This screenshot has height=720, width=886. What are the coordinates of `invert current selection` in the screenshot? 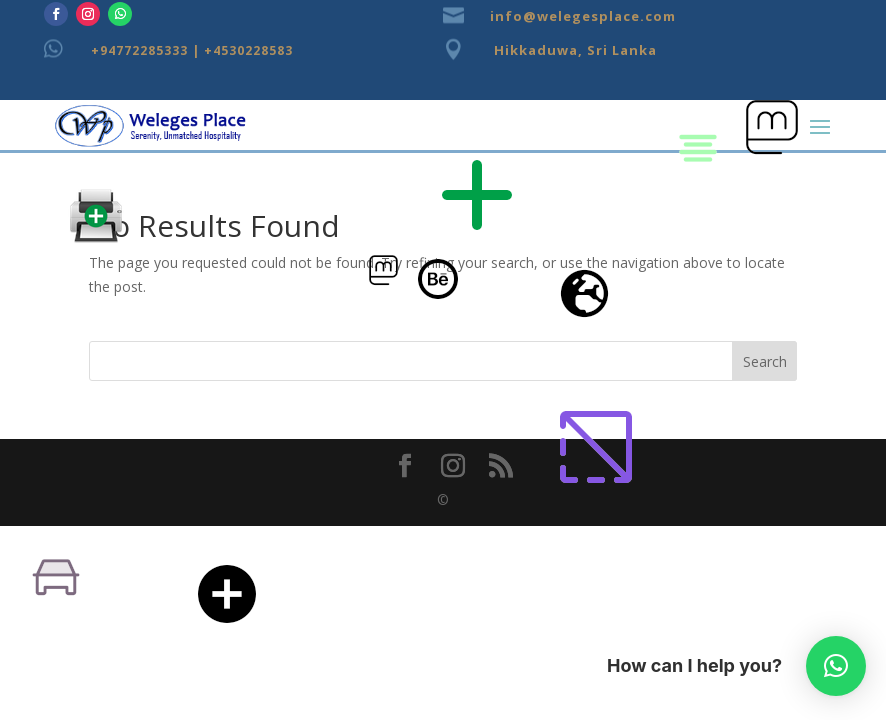 It's located at (596, 447).